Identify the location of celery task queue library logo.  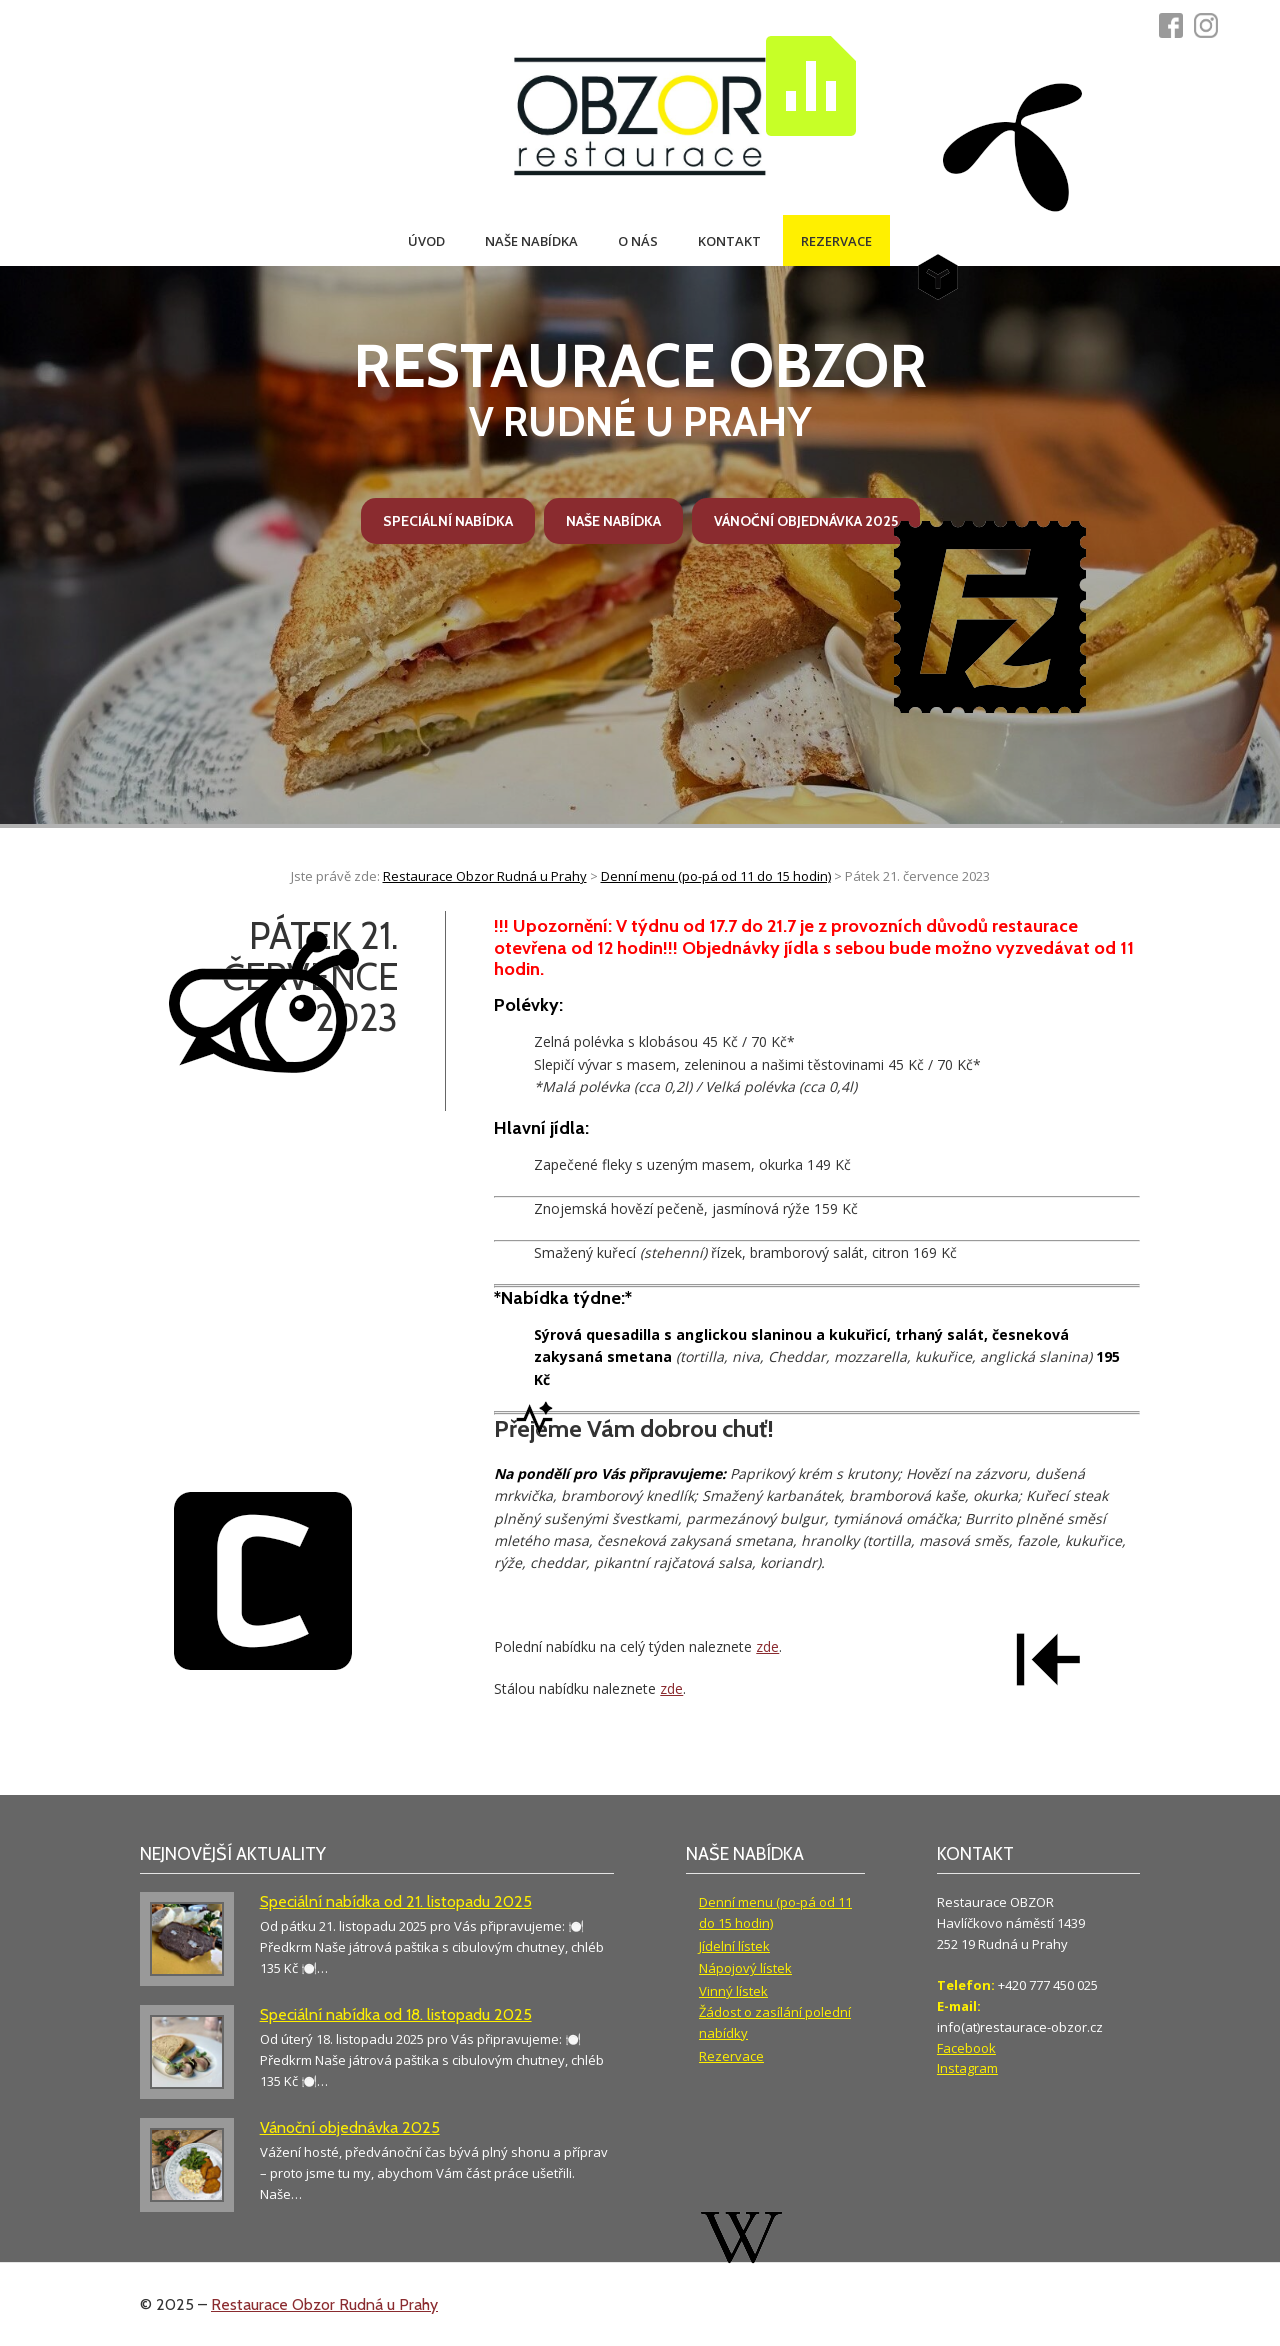
(263, 1581).